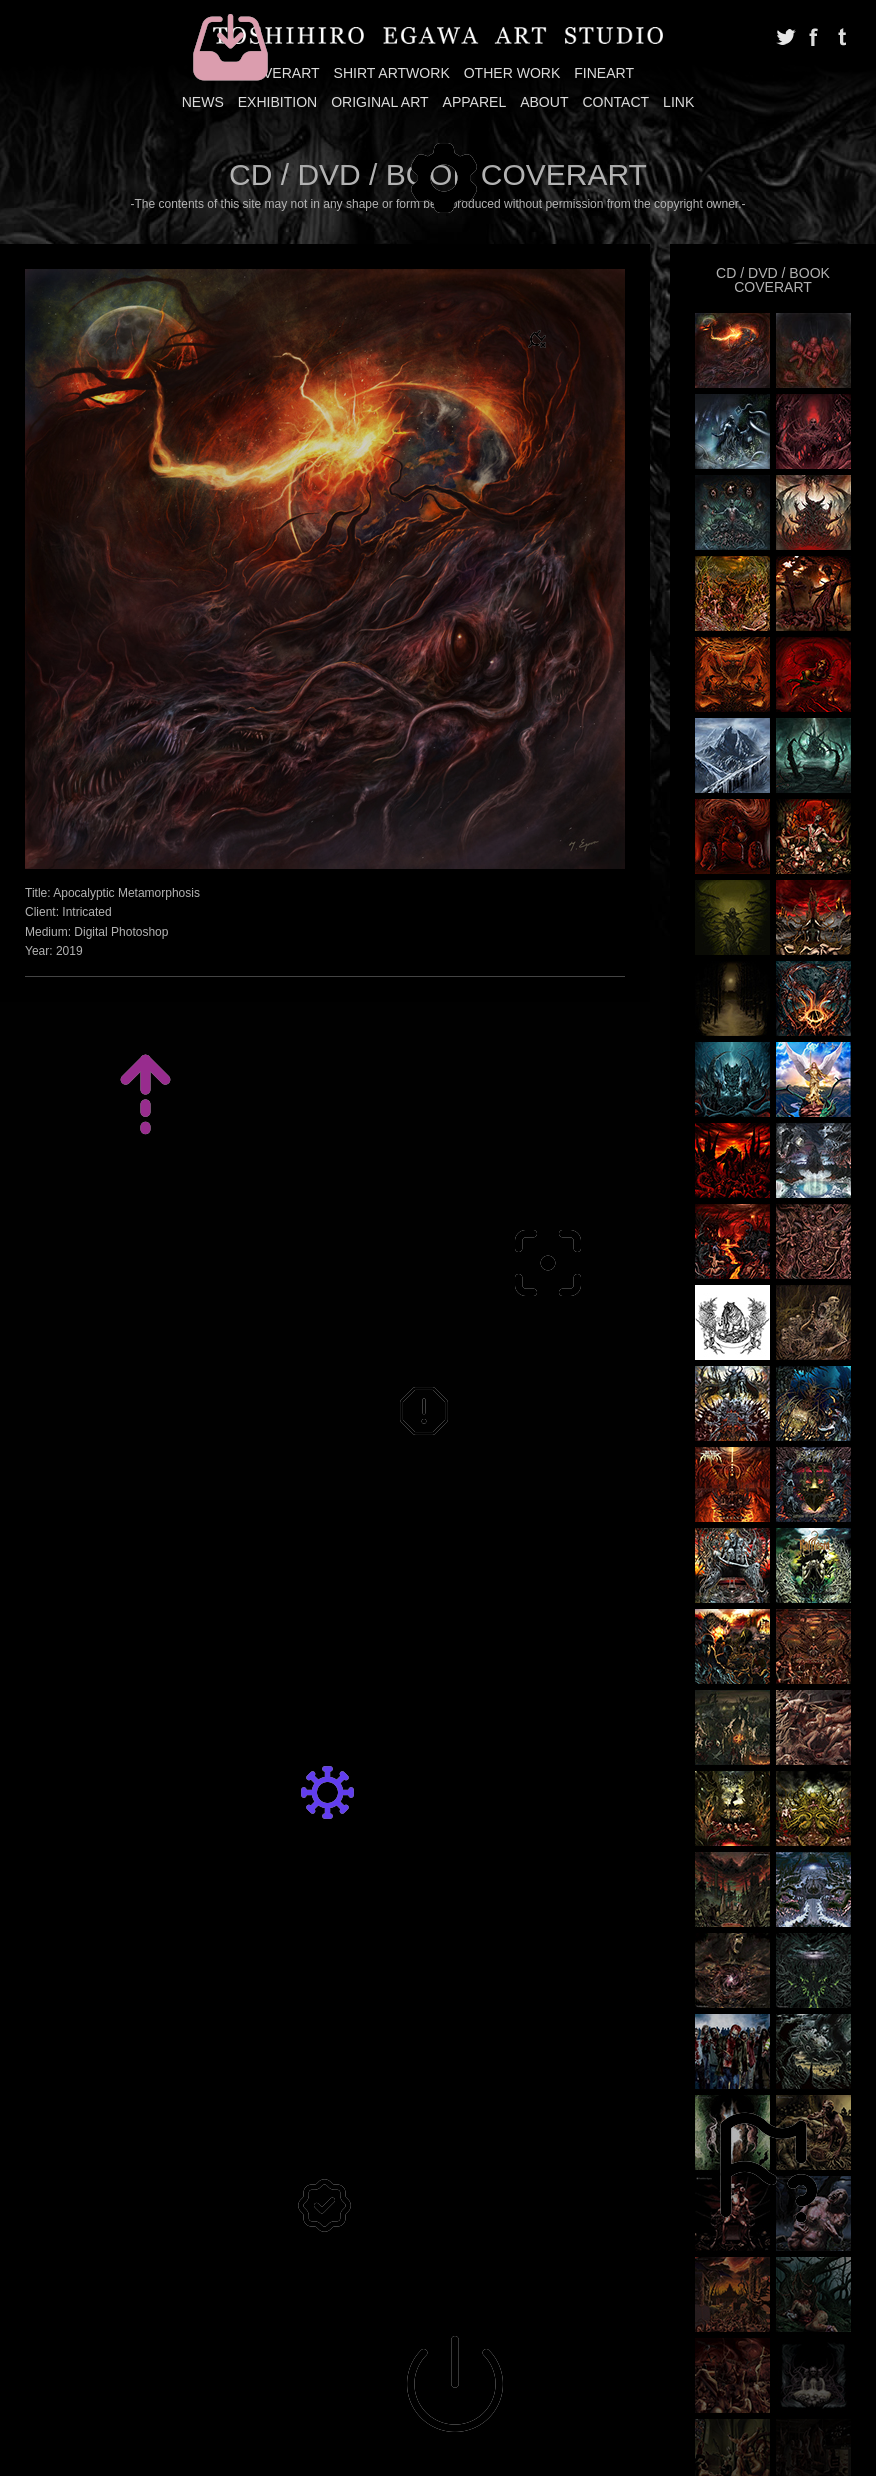 This screenshot has width=876, height=2476. Describe the element at coordinates (145, 1094) in the screenshot. I see `upload in progress` at that location.